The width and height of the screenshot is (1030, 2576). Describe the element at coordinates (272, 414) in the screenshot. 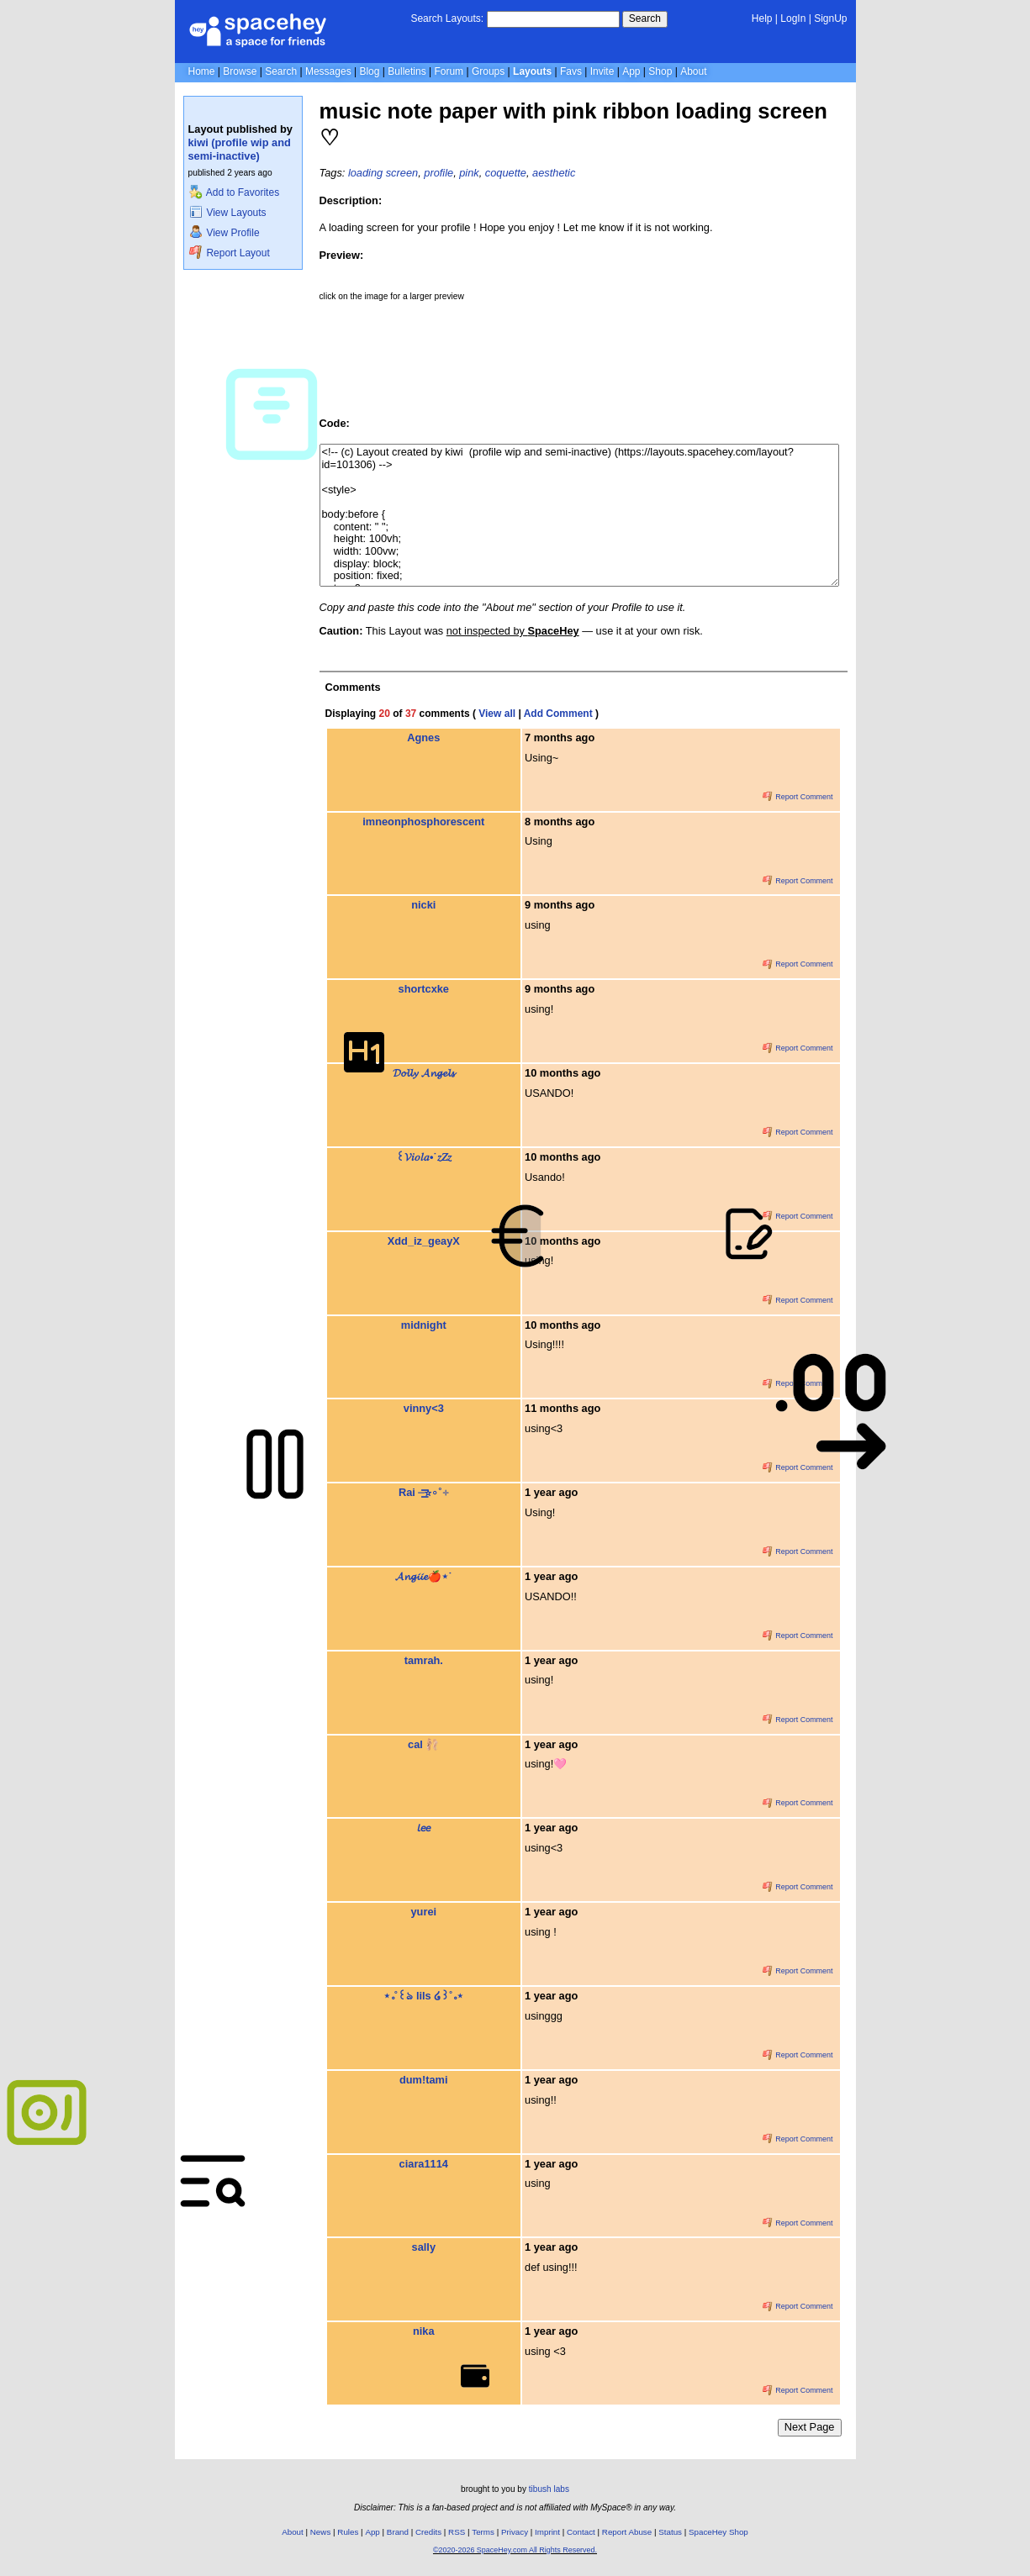

I see `align content to top center of container` at that location.